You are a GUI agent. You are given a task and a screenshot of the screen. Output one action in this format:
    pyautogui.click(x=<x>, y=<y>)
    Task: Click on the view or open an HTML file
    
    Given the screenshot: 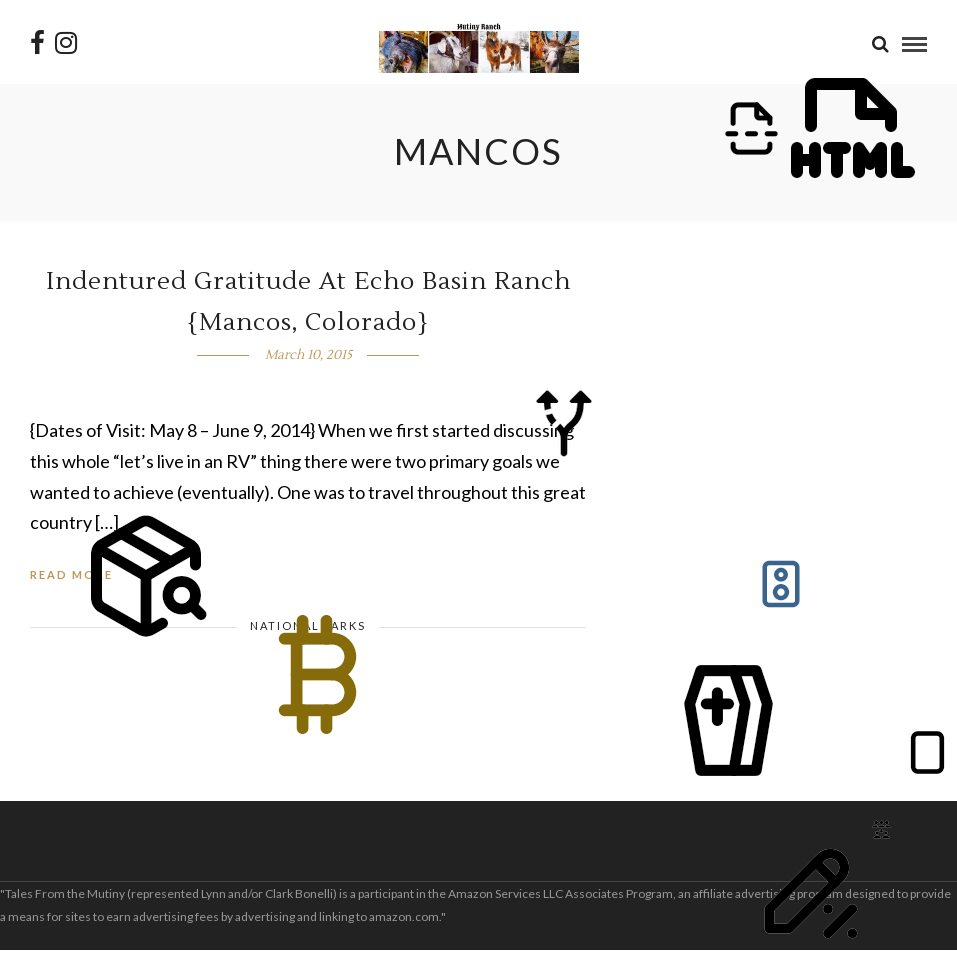 What is the action you would take?
    pyautogui.click(x=851, y=132)
    